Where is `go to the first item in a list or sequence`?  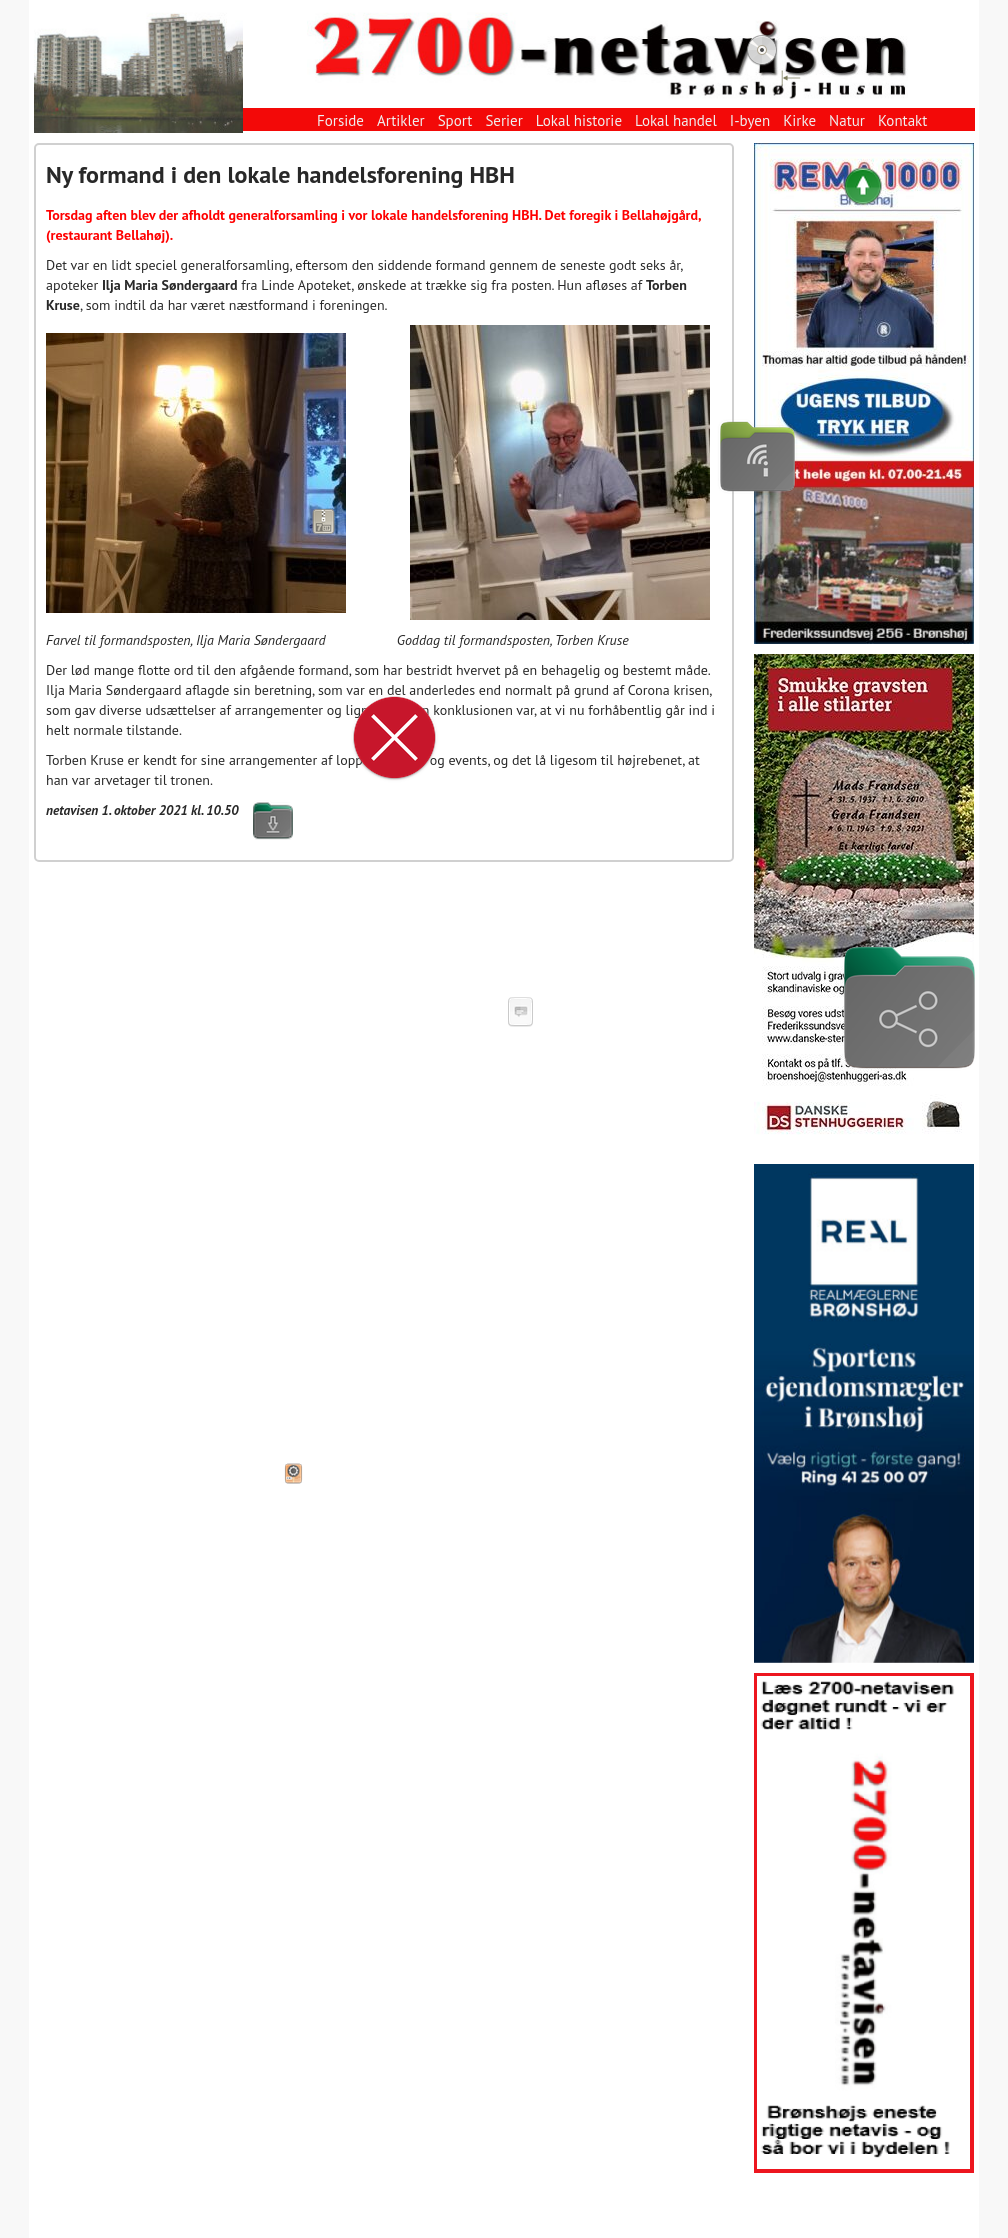
go to the first item in a list or sequence is located at coordinates (791, 78).